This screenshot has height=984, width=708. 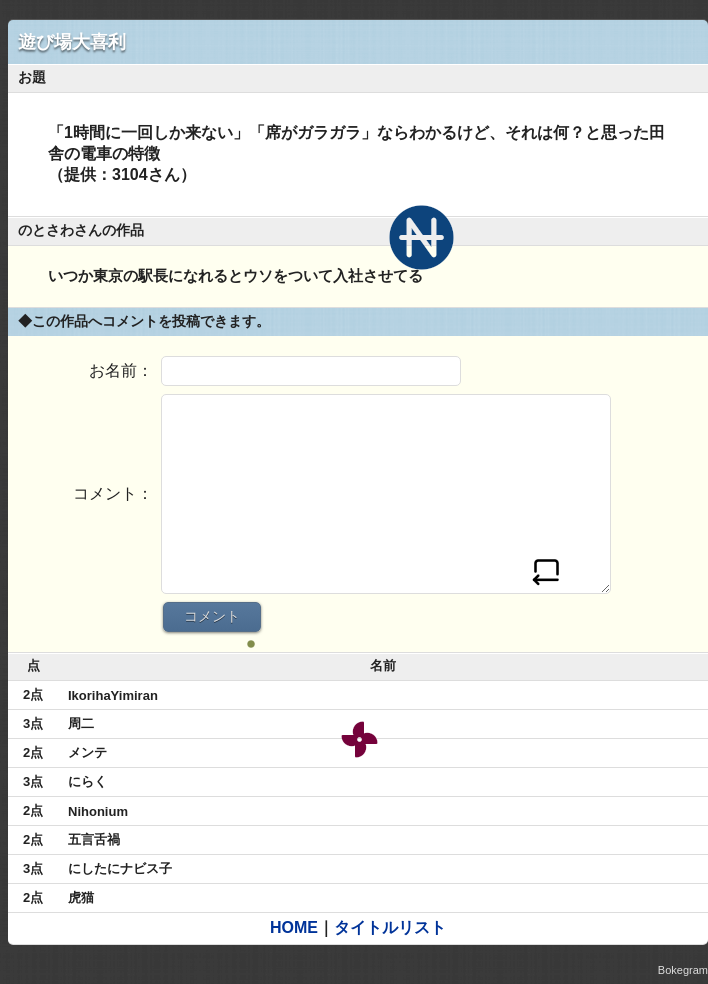 I want to click on toggle fan or ventilation control, so click(x=359, y=739).